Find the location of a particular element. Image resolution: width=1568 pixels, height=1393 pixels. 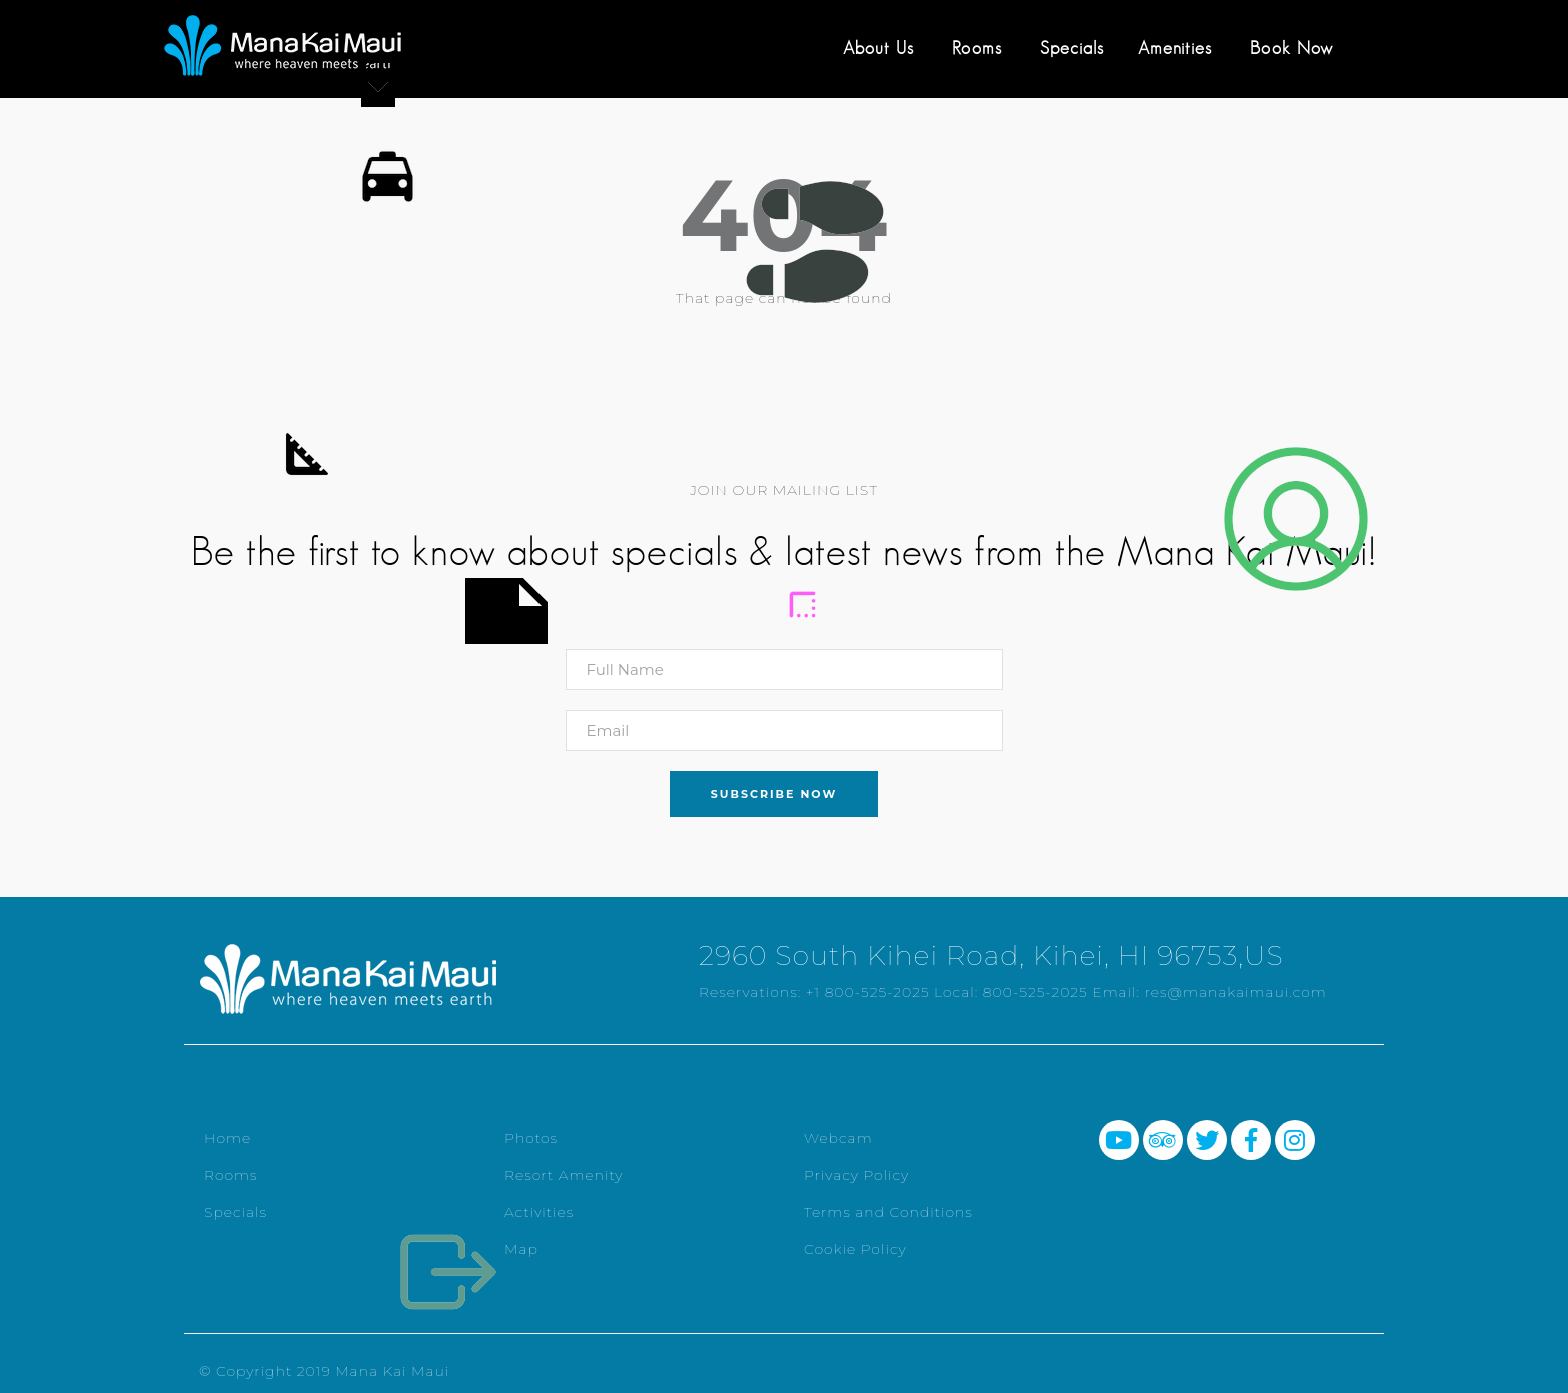

log out of your account is located at coordinates (448, 1272).